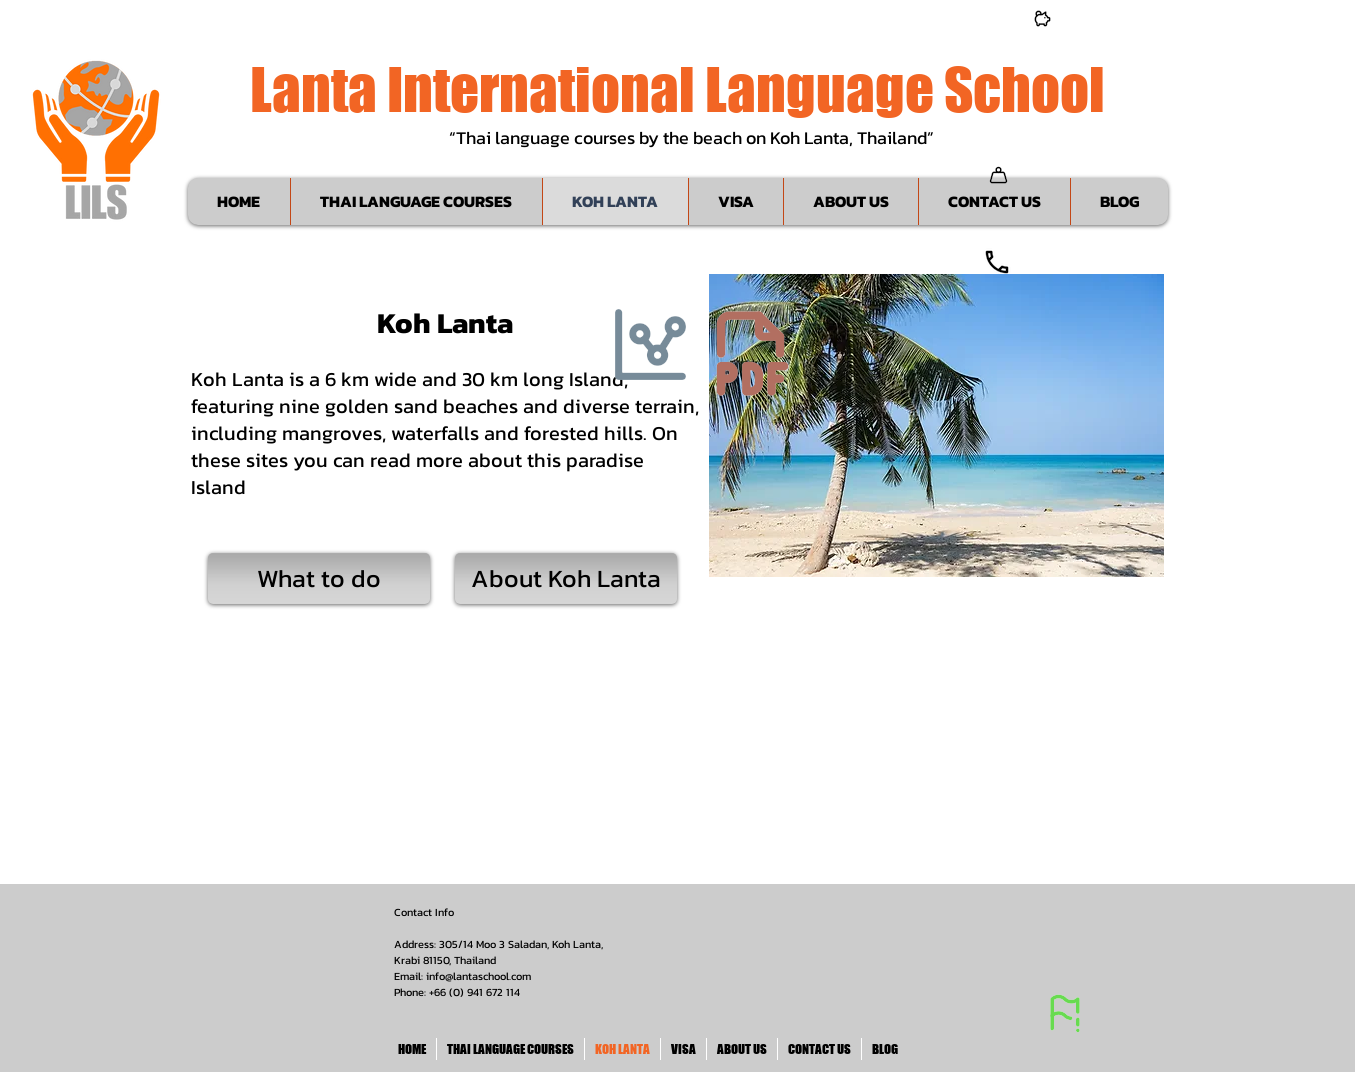 This screenshot has width=1355, height=1072. What do you see at coordinates (997, 262) in the screenshot?
I see `make a phone call` at bounding box center [997, 262].